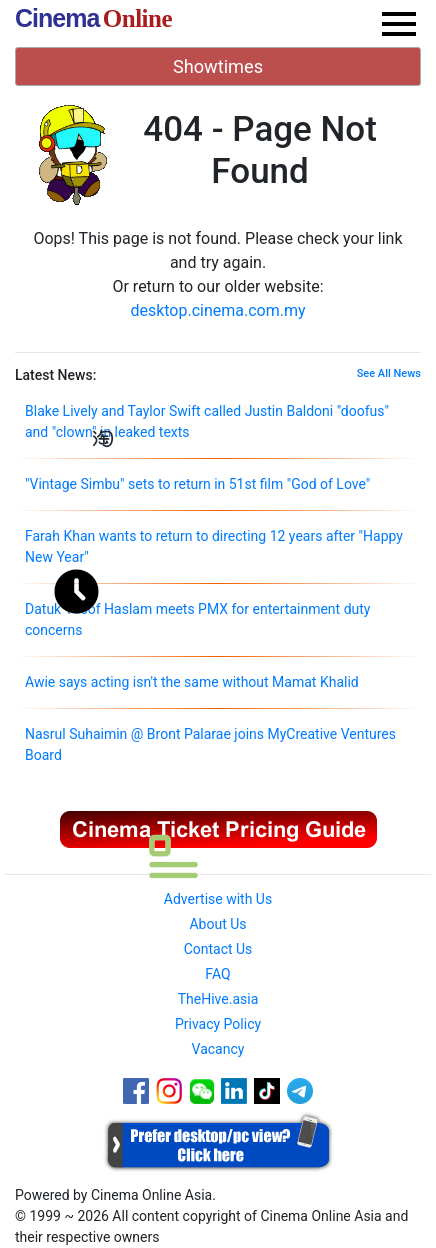 This screenshot has width=436, height=1248. I want to click on open taobao shopping app, so click(103, 438).